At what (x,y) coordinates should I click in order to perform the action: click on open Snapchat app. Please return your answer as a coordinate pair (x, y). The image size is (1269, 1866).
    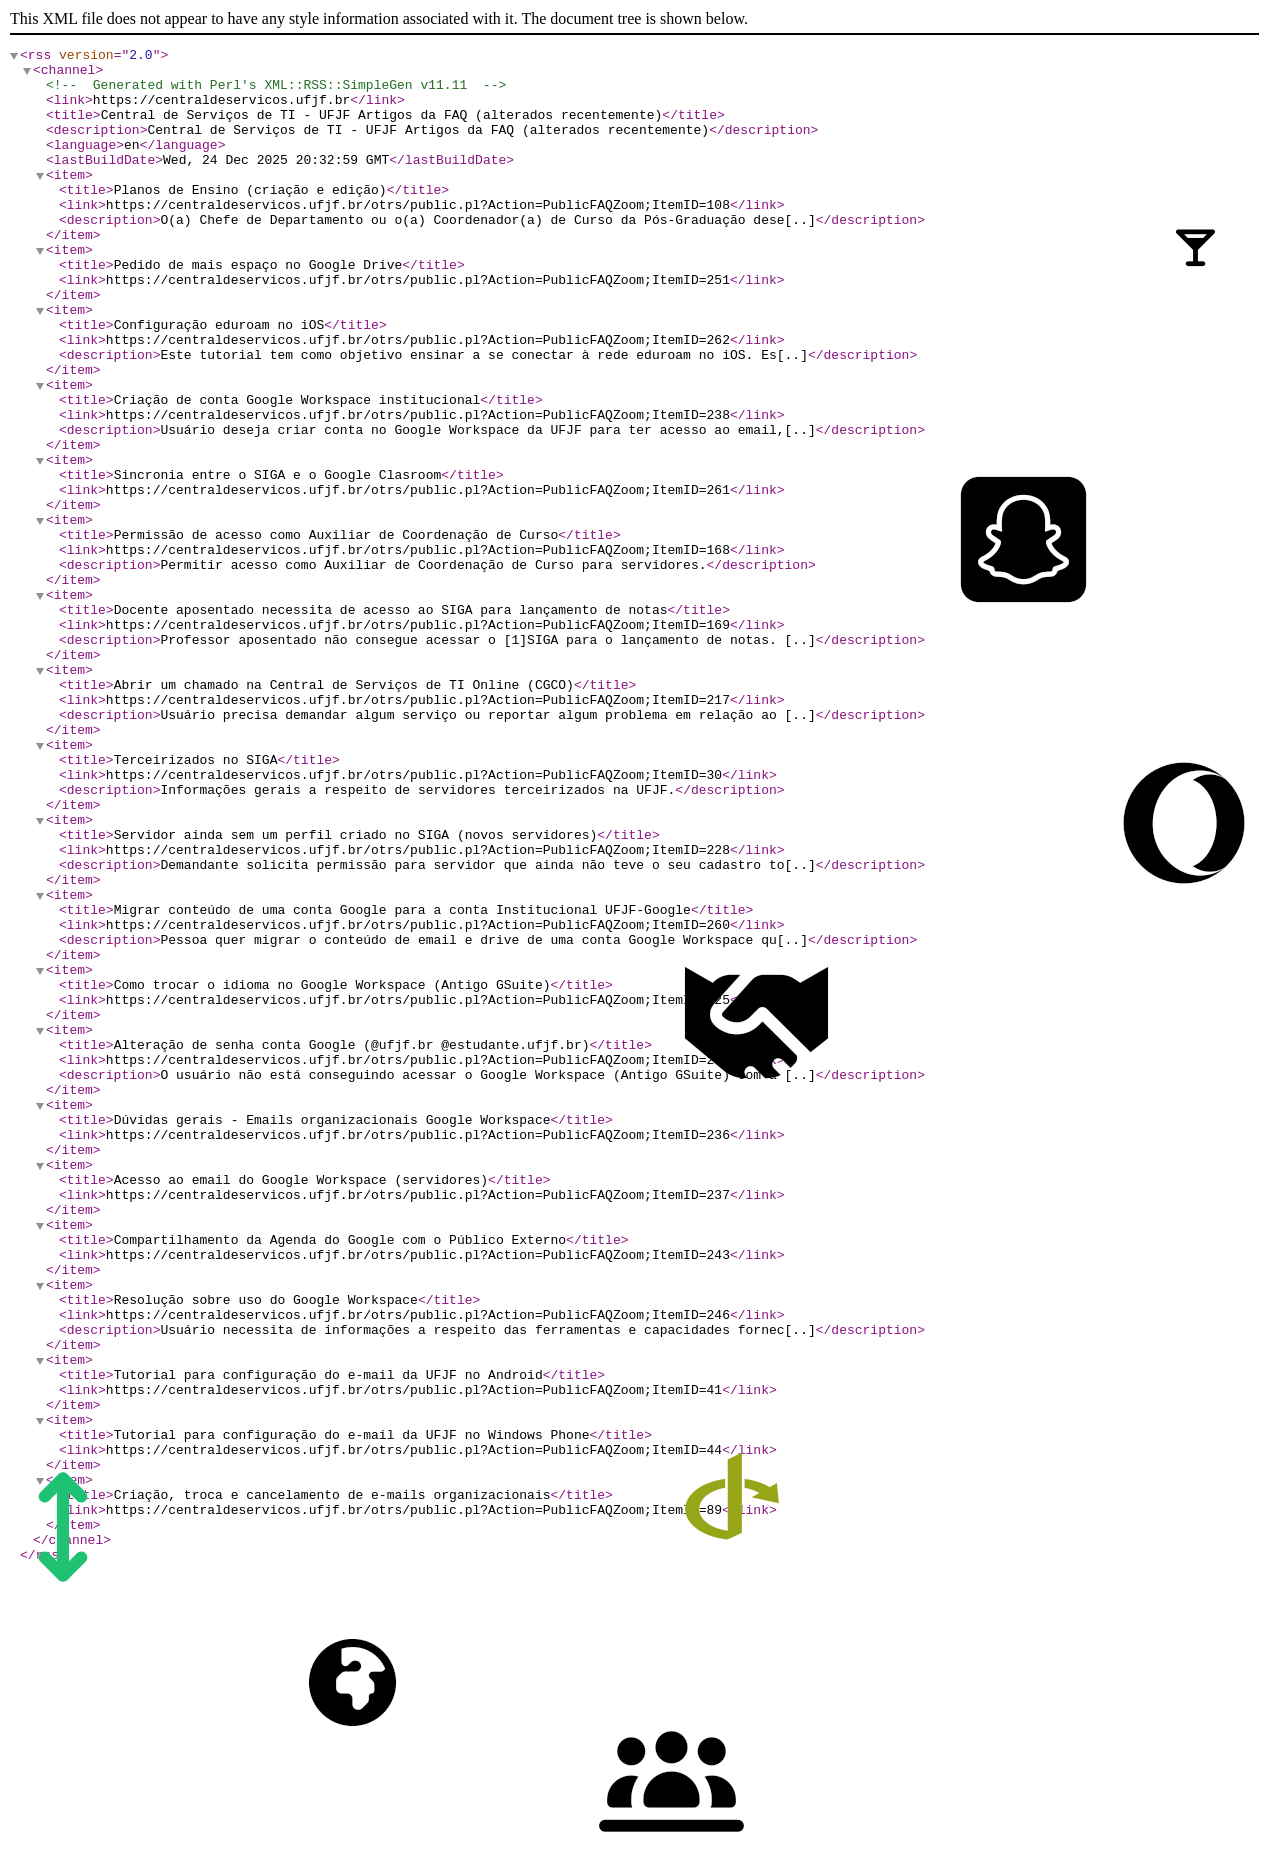
    Looking at the image, I should click on (1023, 539).